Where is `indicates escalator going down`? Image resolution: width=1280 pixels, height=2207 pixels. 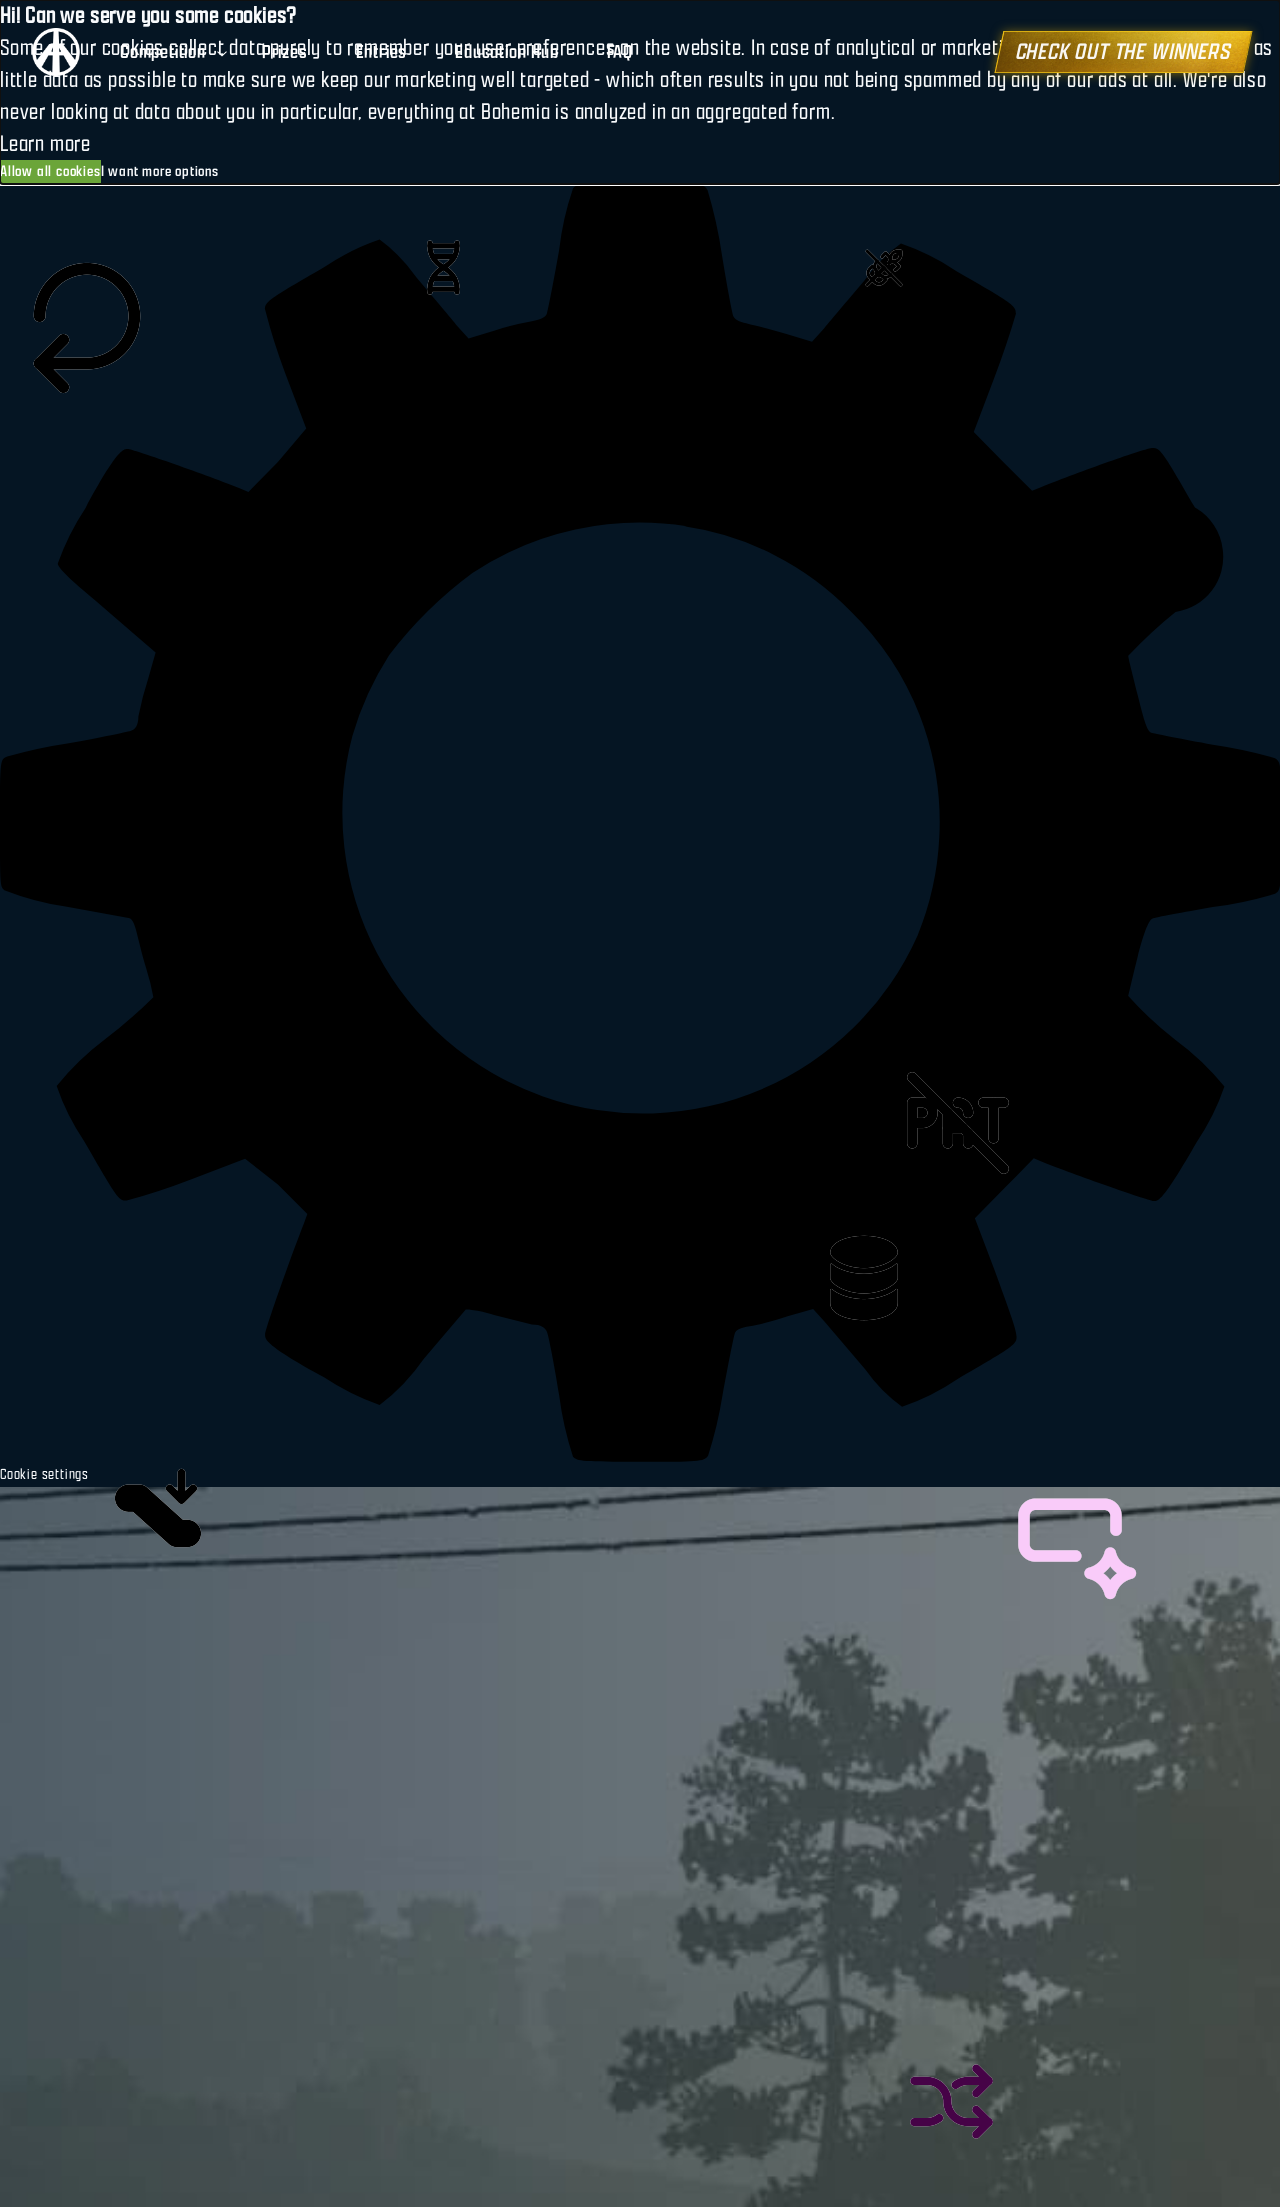 indicates escalator going down is located at coordinates (158, 1508).